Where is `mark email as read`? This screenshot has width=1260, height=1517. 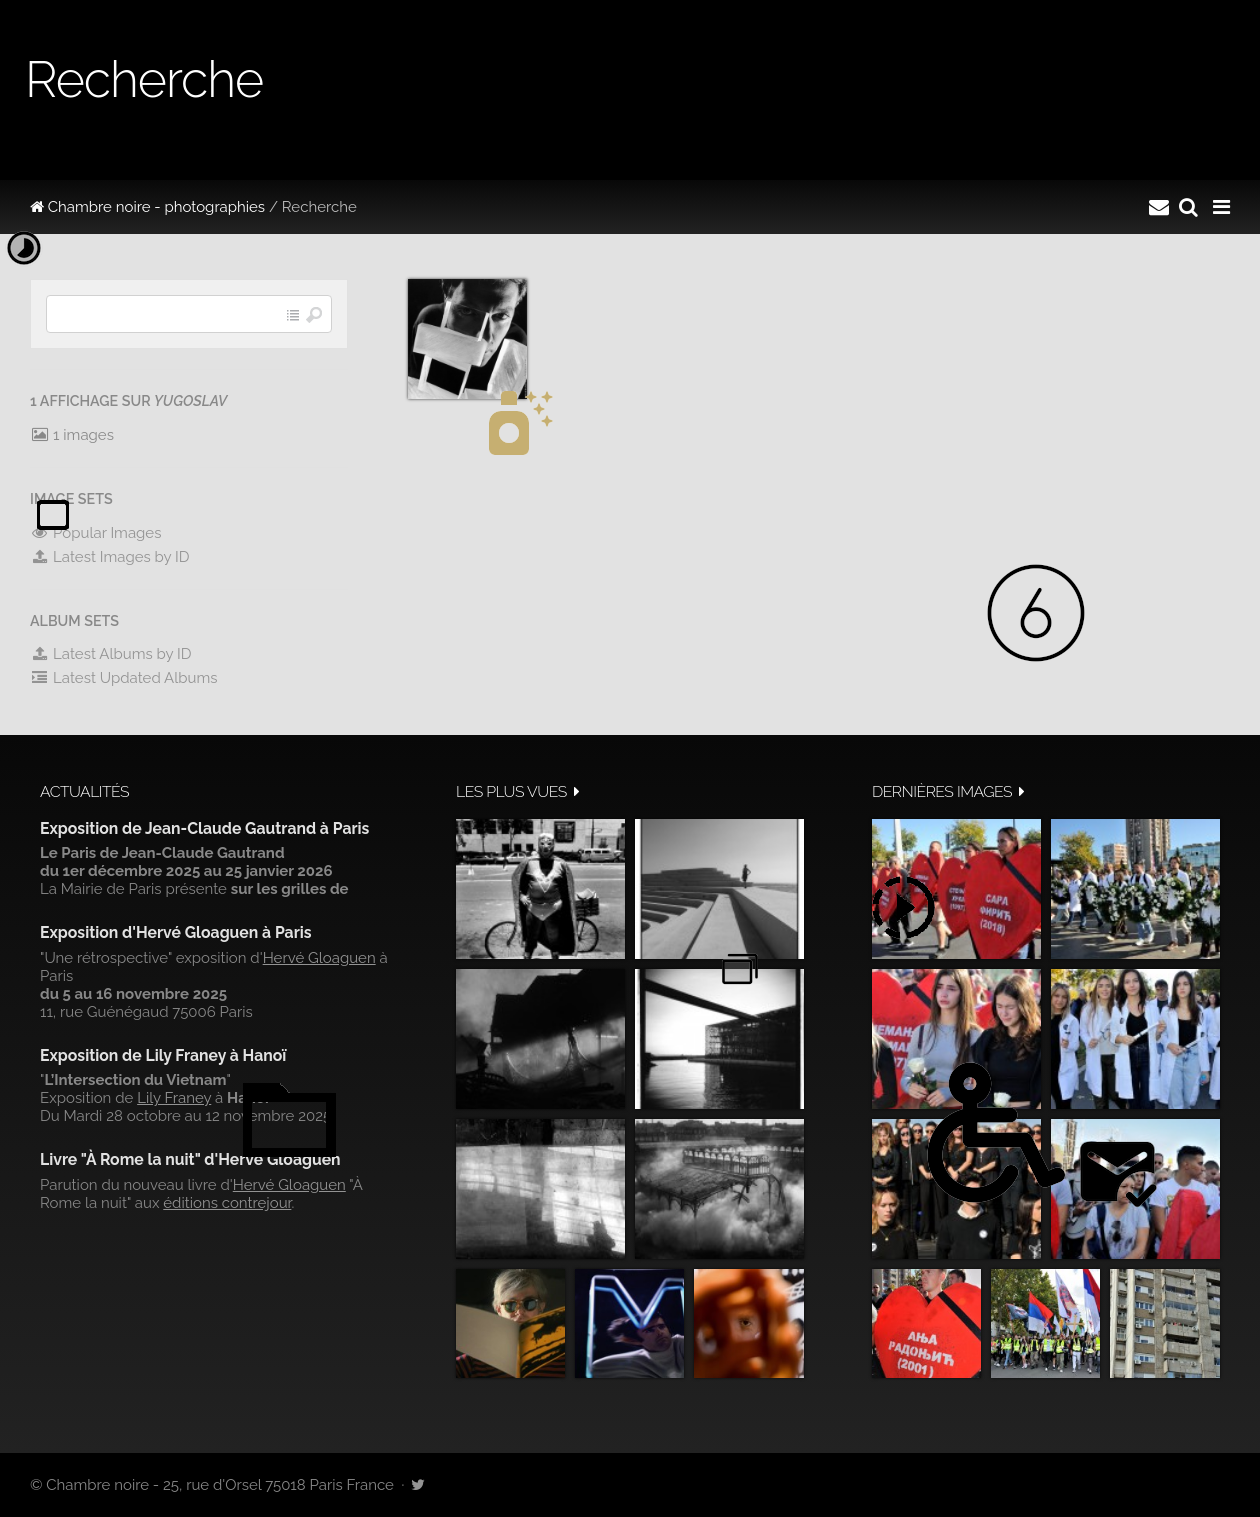
mark email as read is located at coordinates (1117, 1171).